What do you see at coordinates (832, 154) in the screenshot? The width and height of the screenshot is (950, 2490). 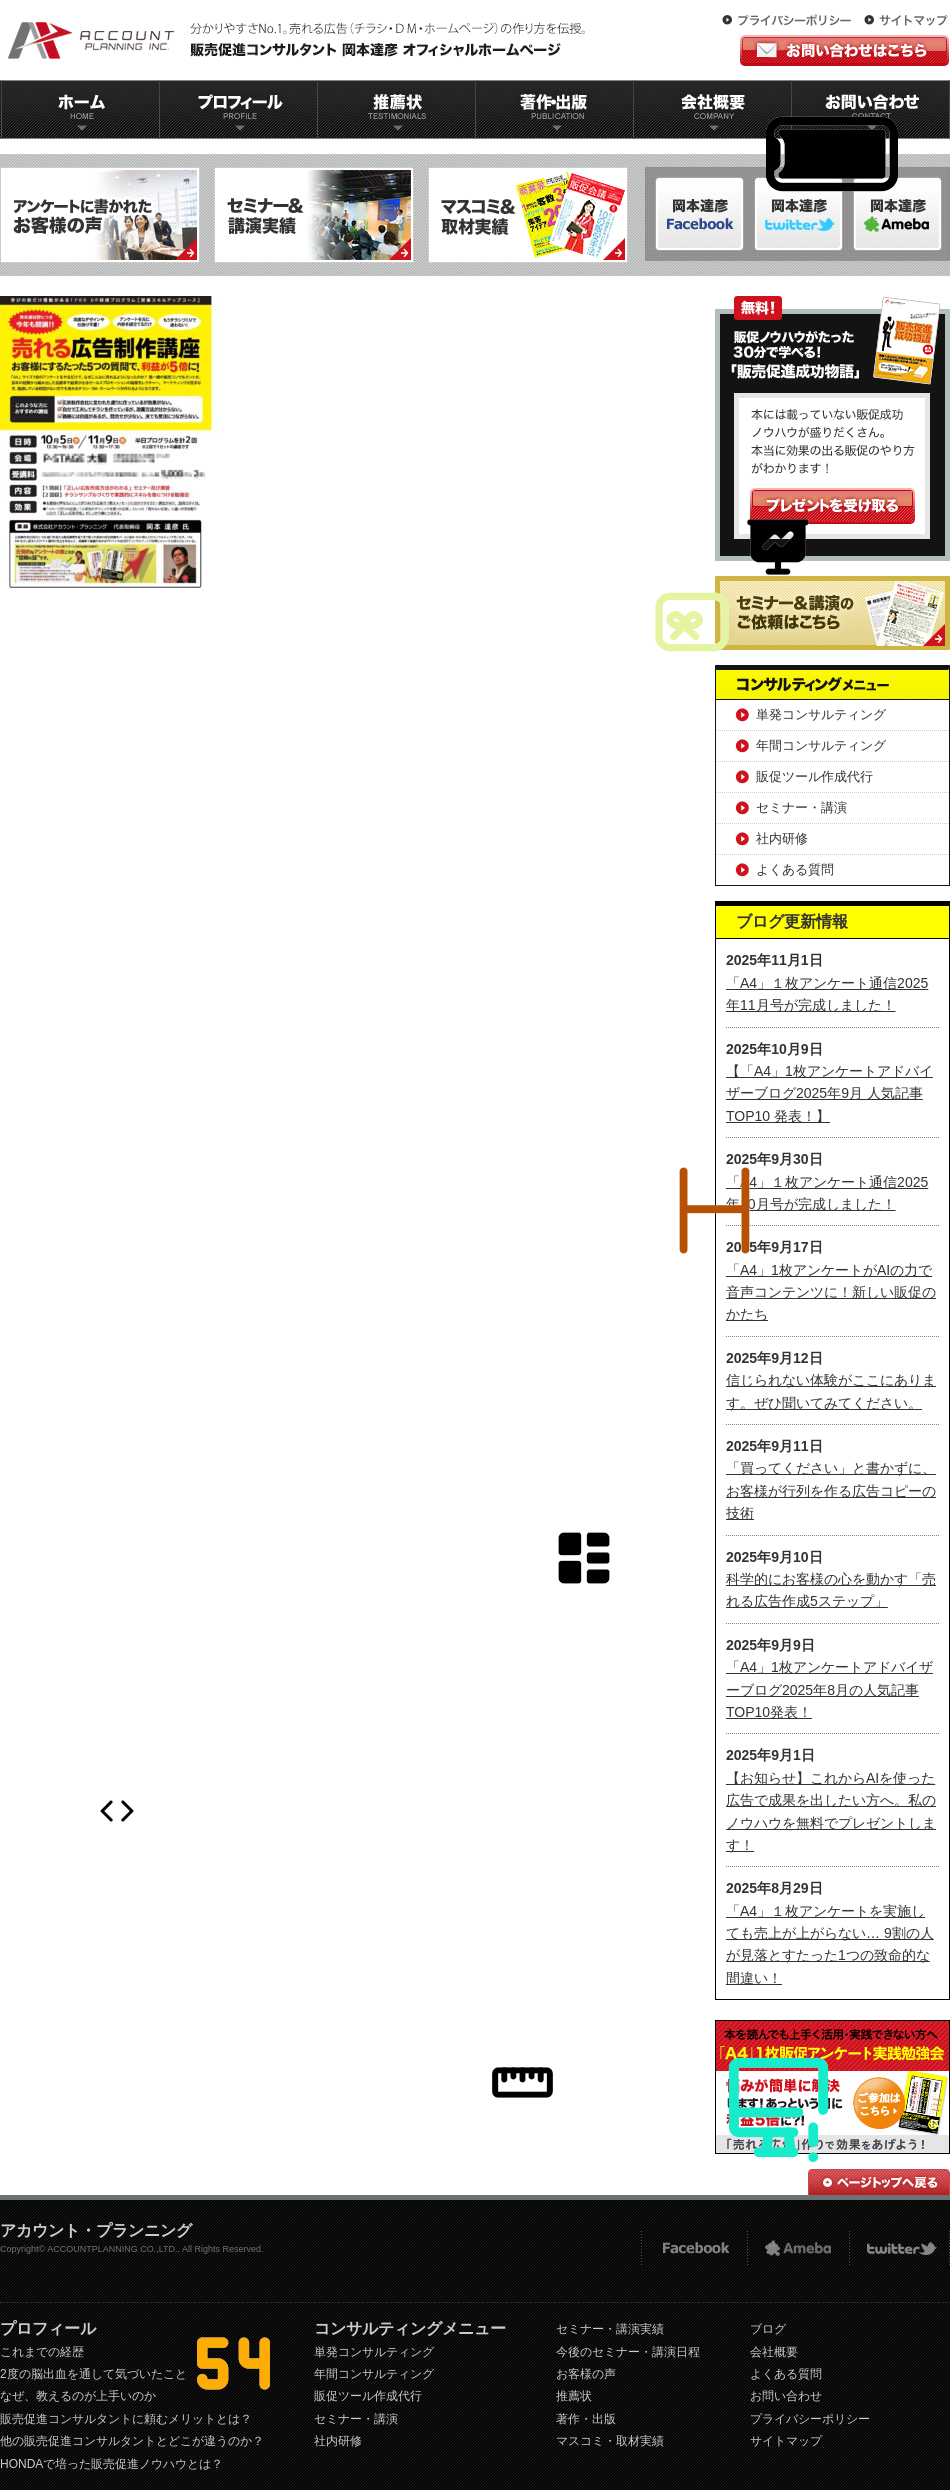 I see `rotate device to landscape mode` at bounding box center [832, 154].